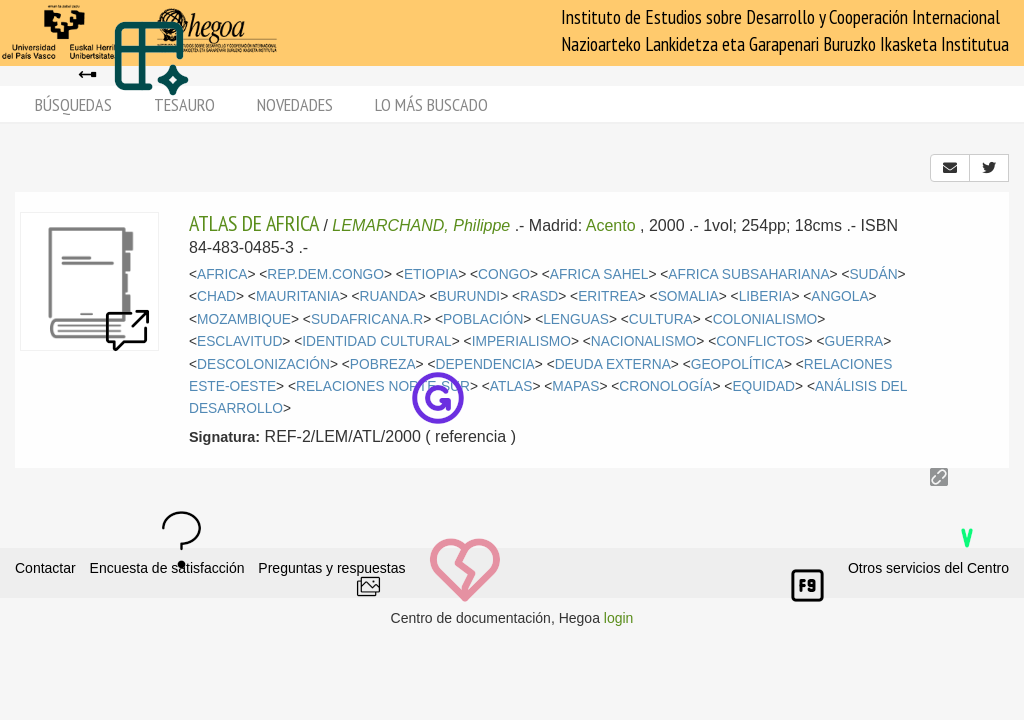  I want to click on visit gumroad profile or store, so click(438, 398).